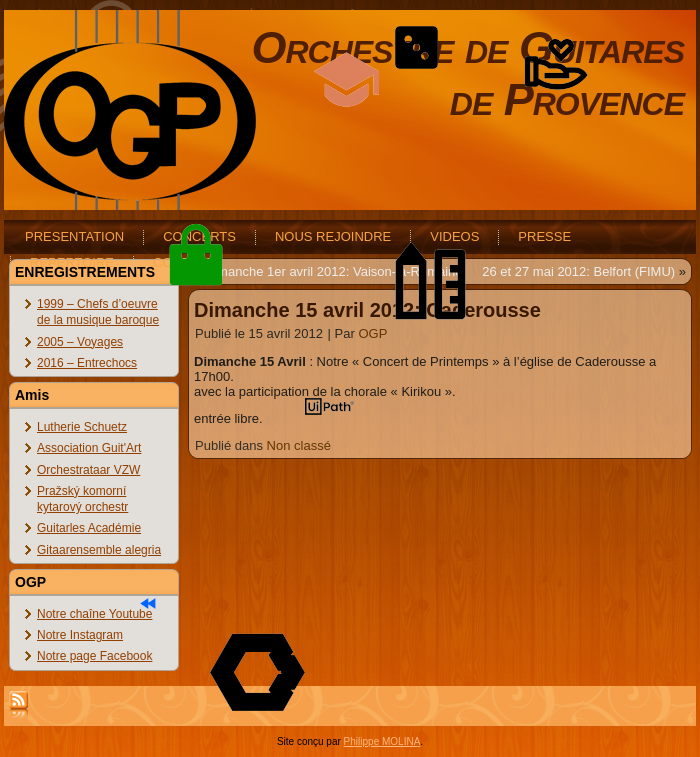  What do you see at coordinates (329, 406) in the screenshot?
I see `UiPath automation platform logo` at bounding box center [329, 406].